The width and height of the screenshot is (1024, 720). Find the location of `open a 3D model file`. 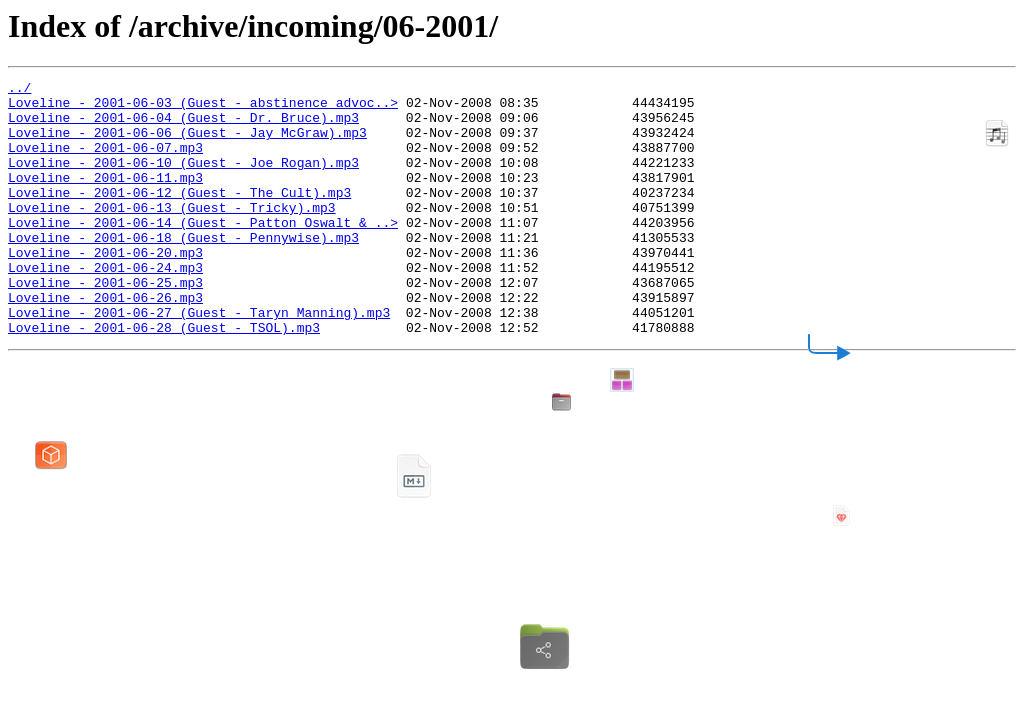

open a 3D model file is located at coordinates (51, 454).